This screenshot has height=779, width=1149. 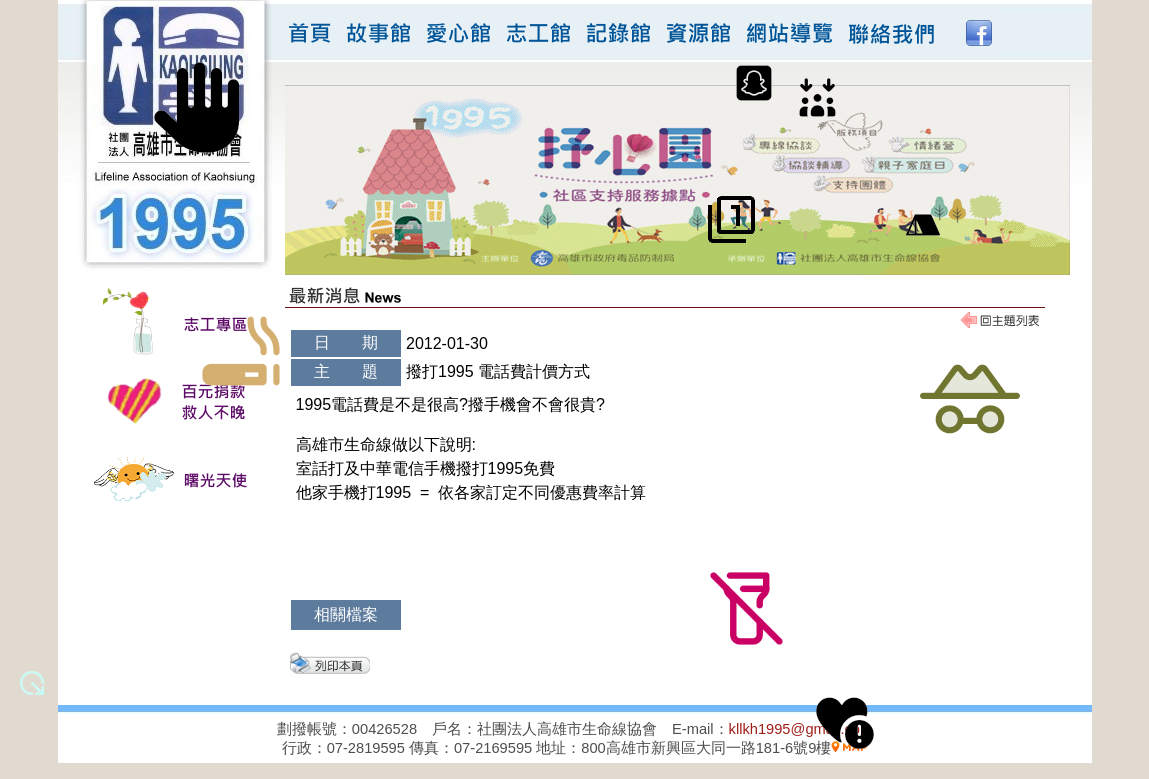 What do you see at coordinates (970, 399) in the screenshot?
I see `enable incognito or private browsing mode` at bounding box center [970, 399].